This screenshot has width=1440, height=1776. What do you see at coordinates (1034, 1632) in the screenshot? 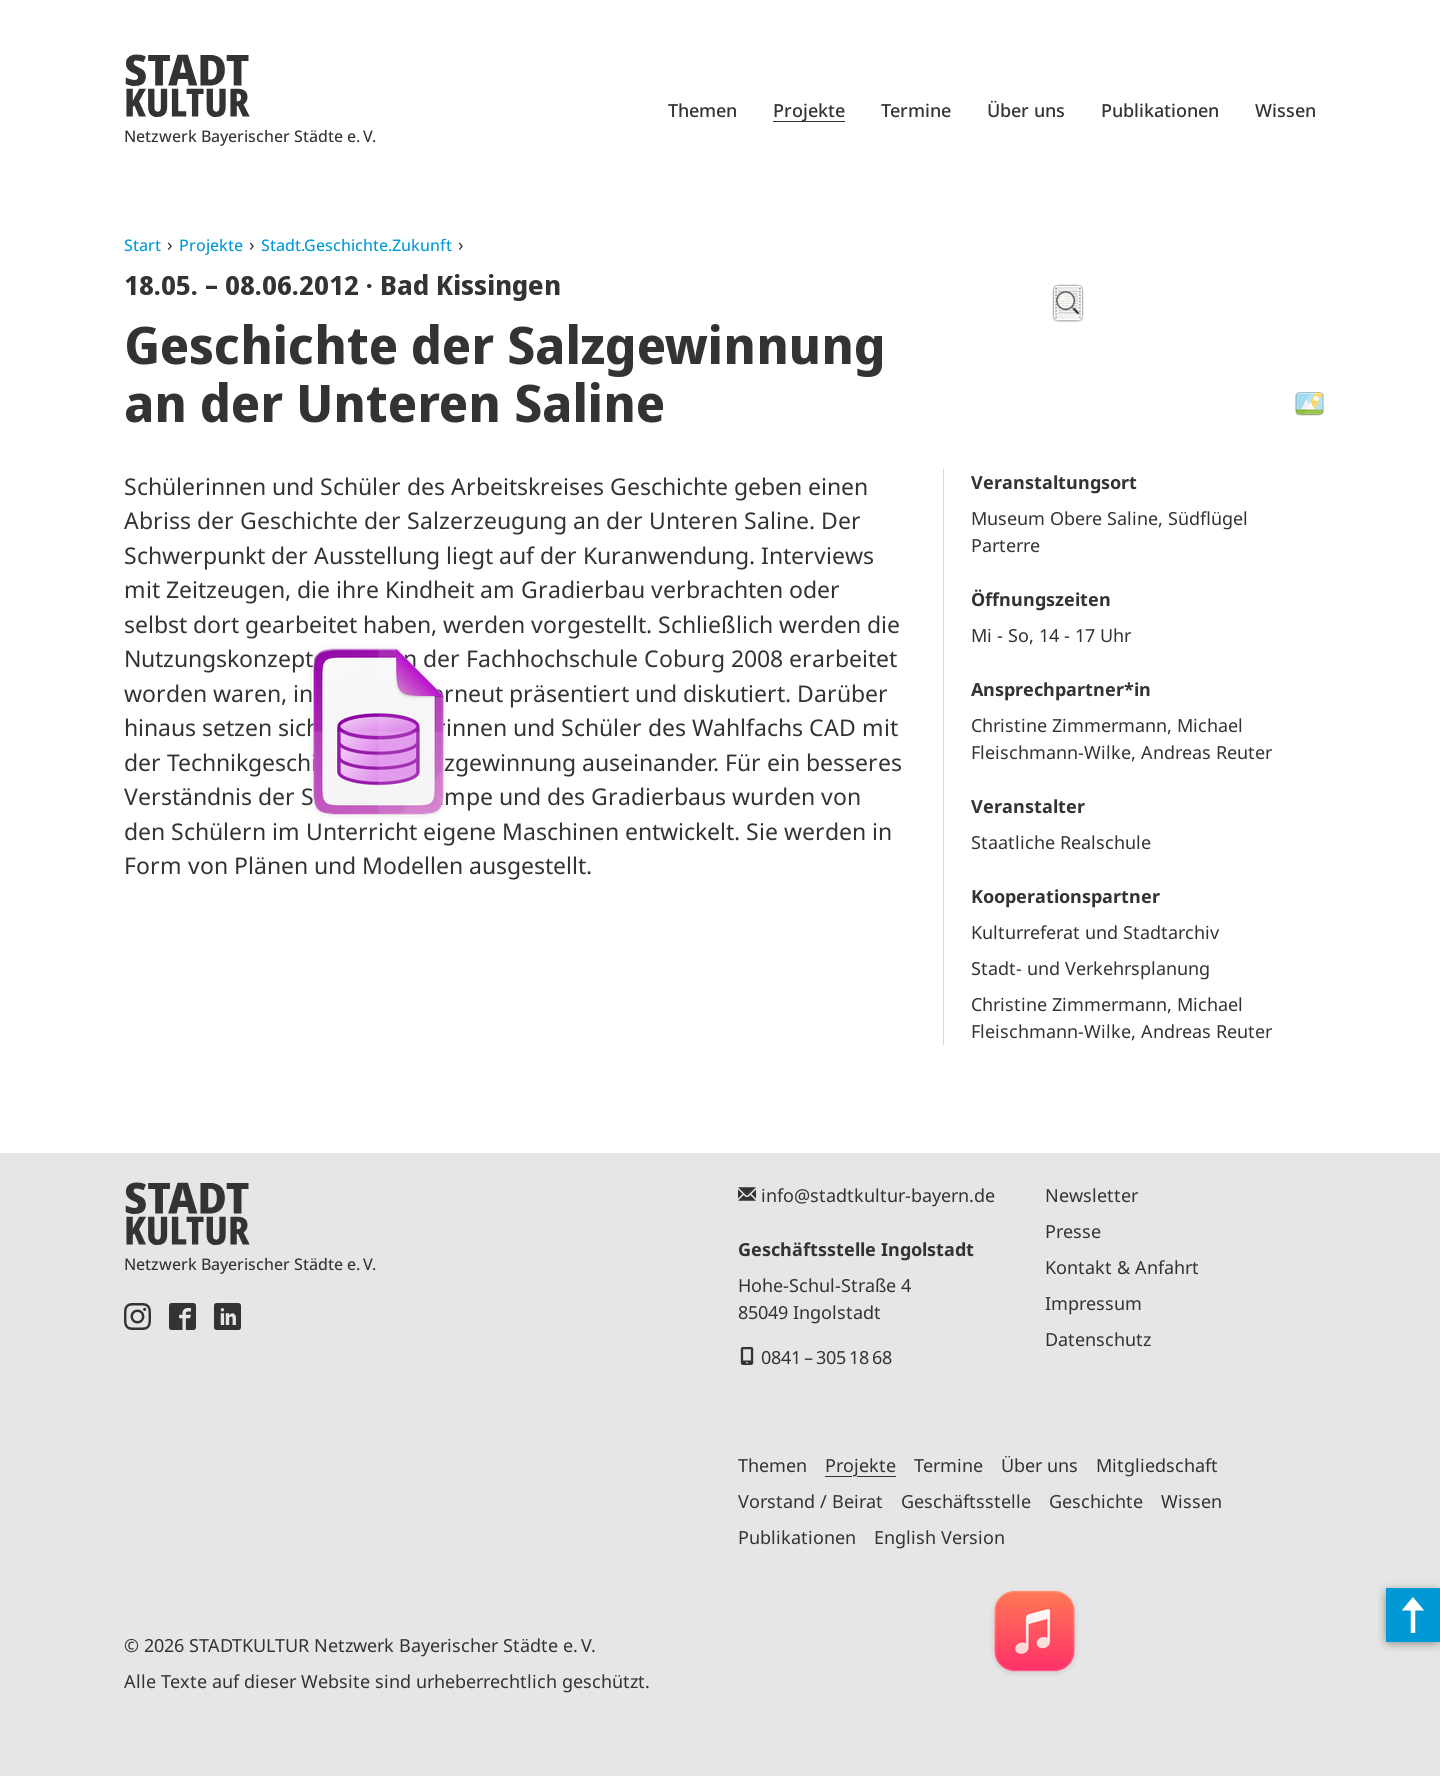
I see `open multimedia or music app settings` at bounding box center [1034, 1632].